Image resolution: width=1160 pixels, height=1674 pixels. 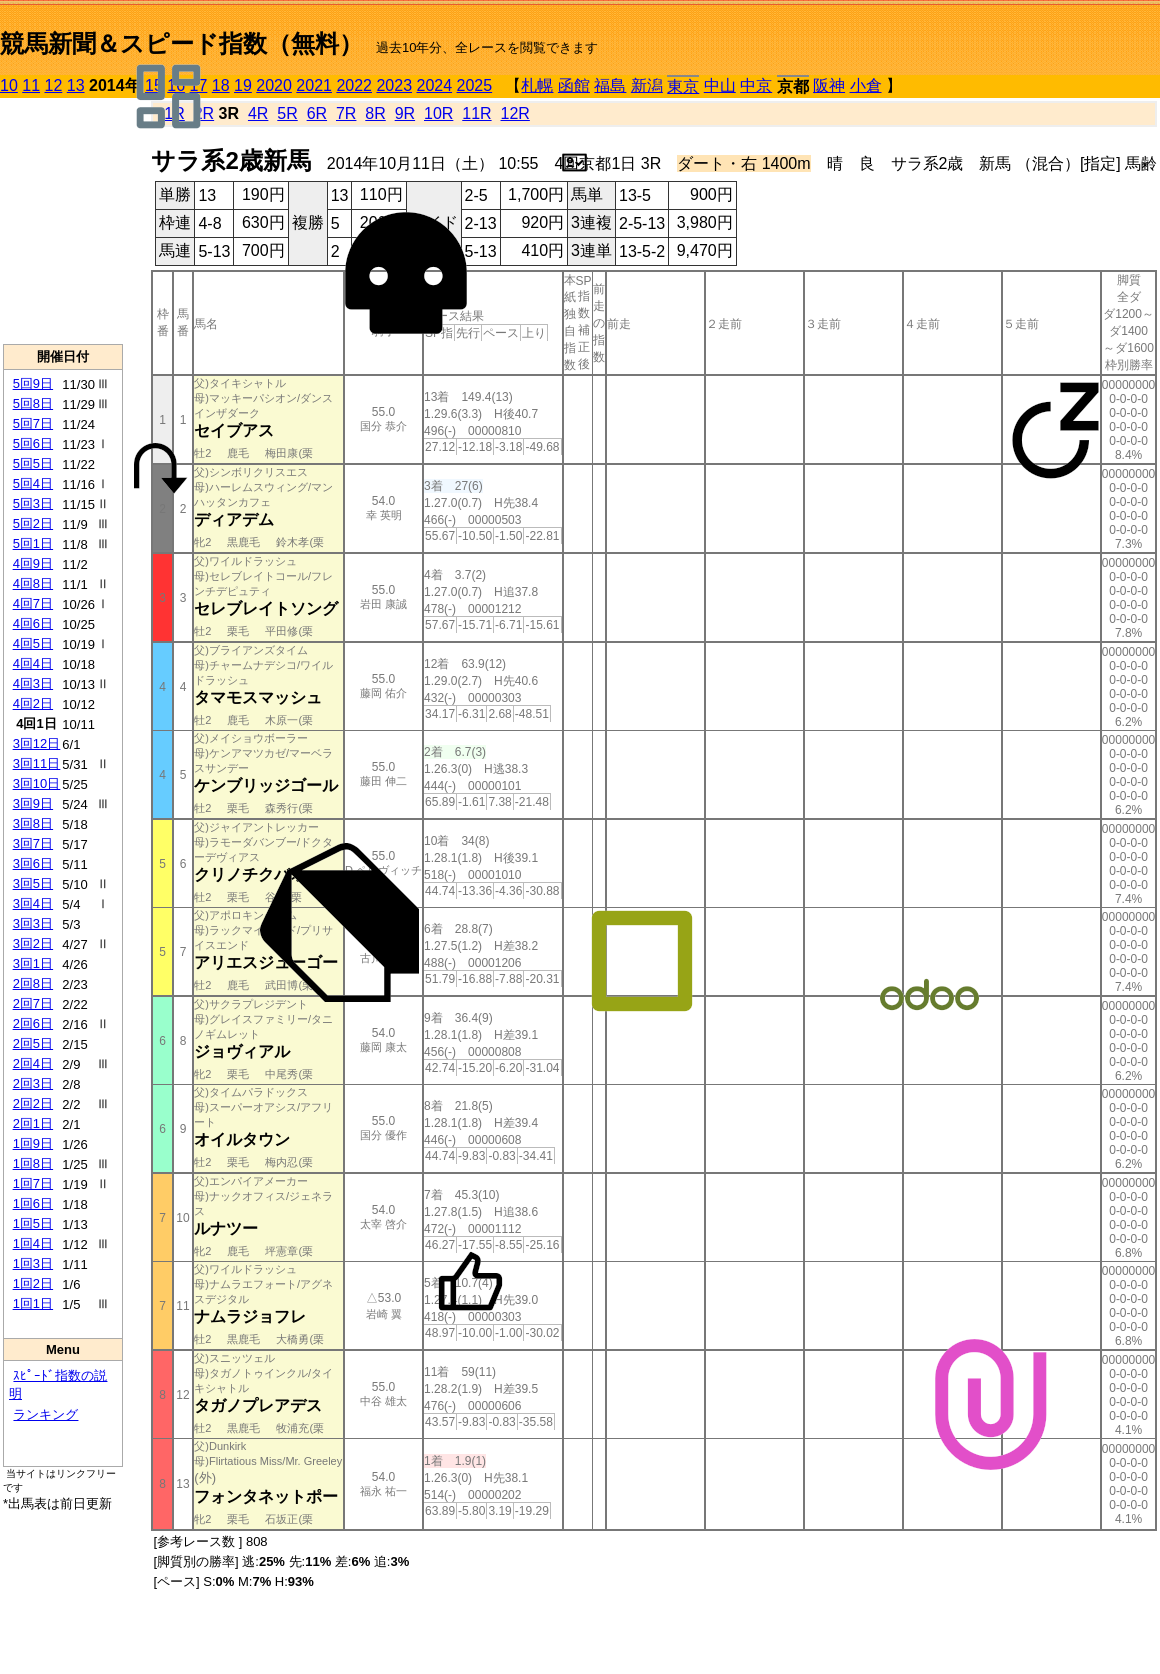 I want to click on go back to previous screen, so click(x=158, y=467).